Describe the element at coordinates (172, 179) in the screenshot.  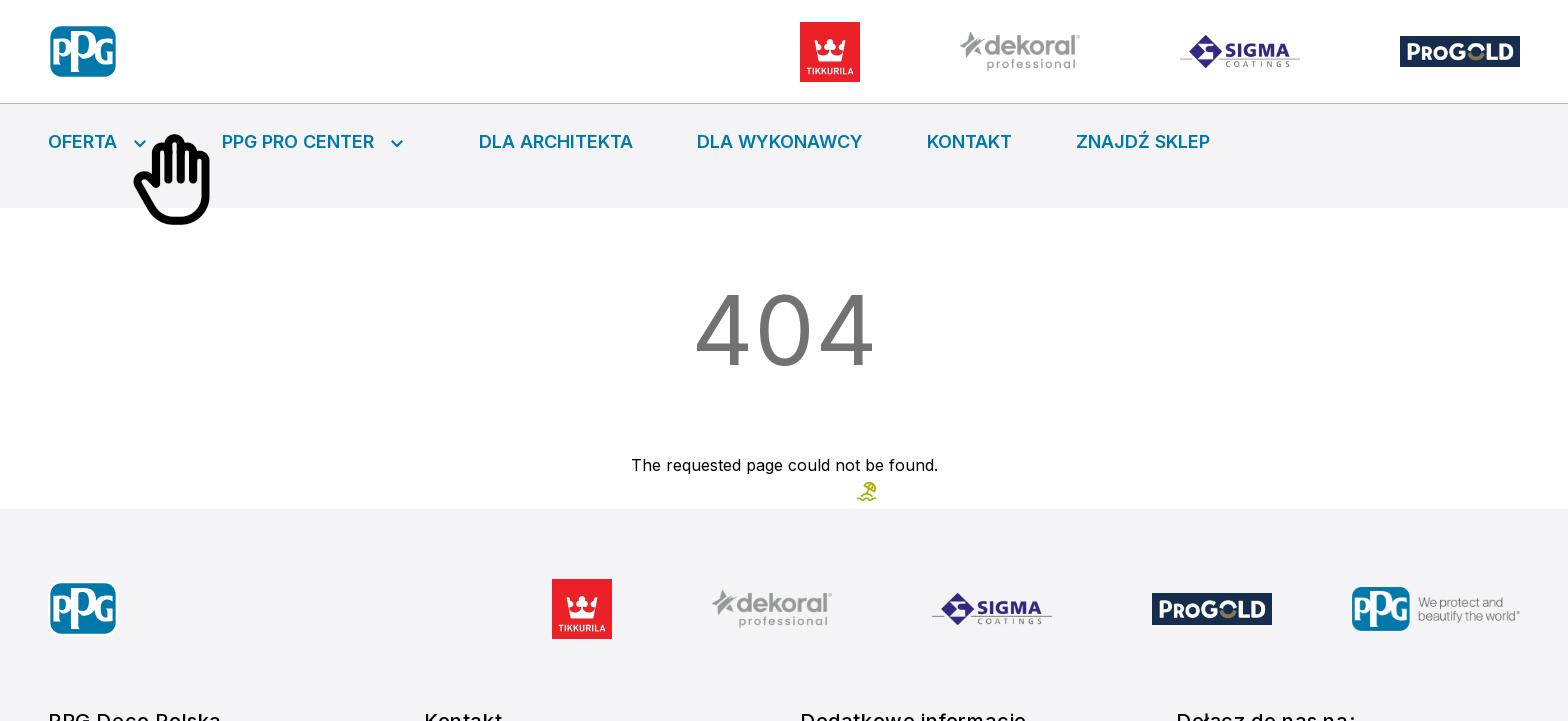
I see `stop or halt an action` at that location.